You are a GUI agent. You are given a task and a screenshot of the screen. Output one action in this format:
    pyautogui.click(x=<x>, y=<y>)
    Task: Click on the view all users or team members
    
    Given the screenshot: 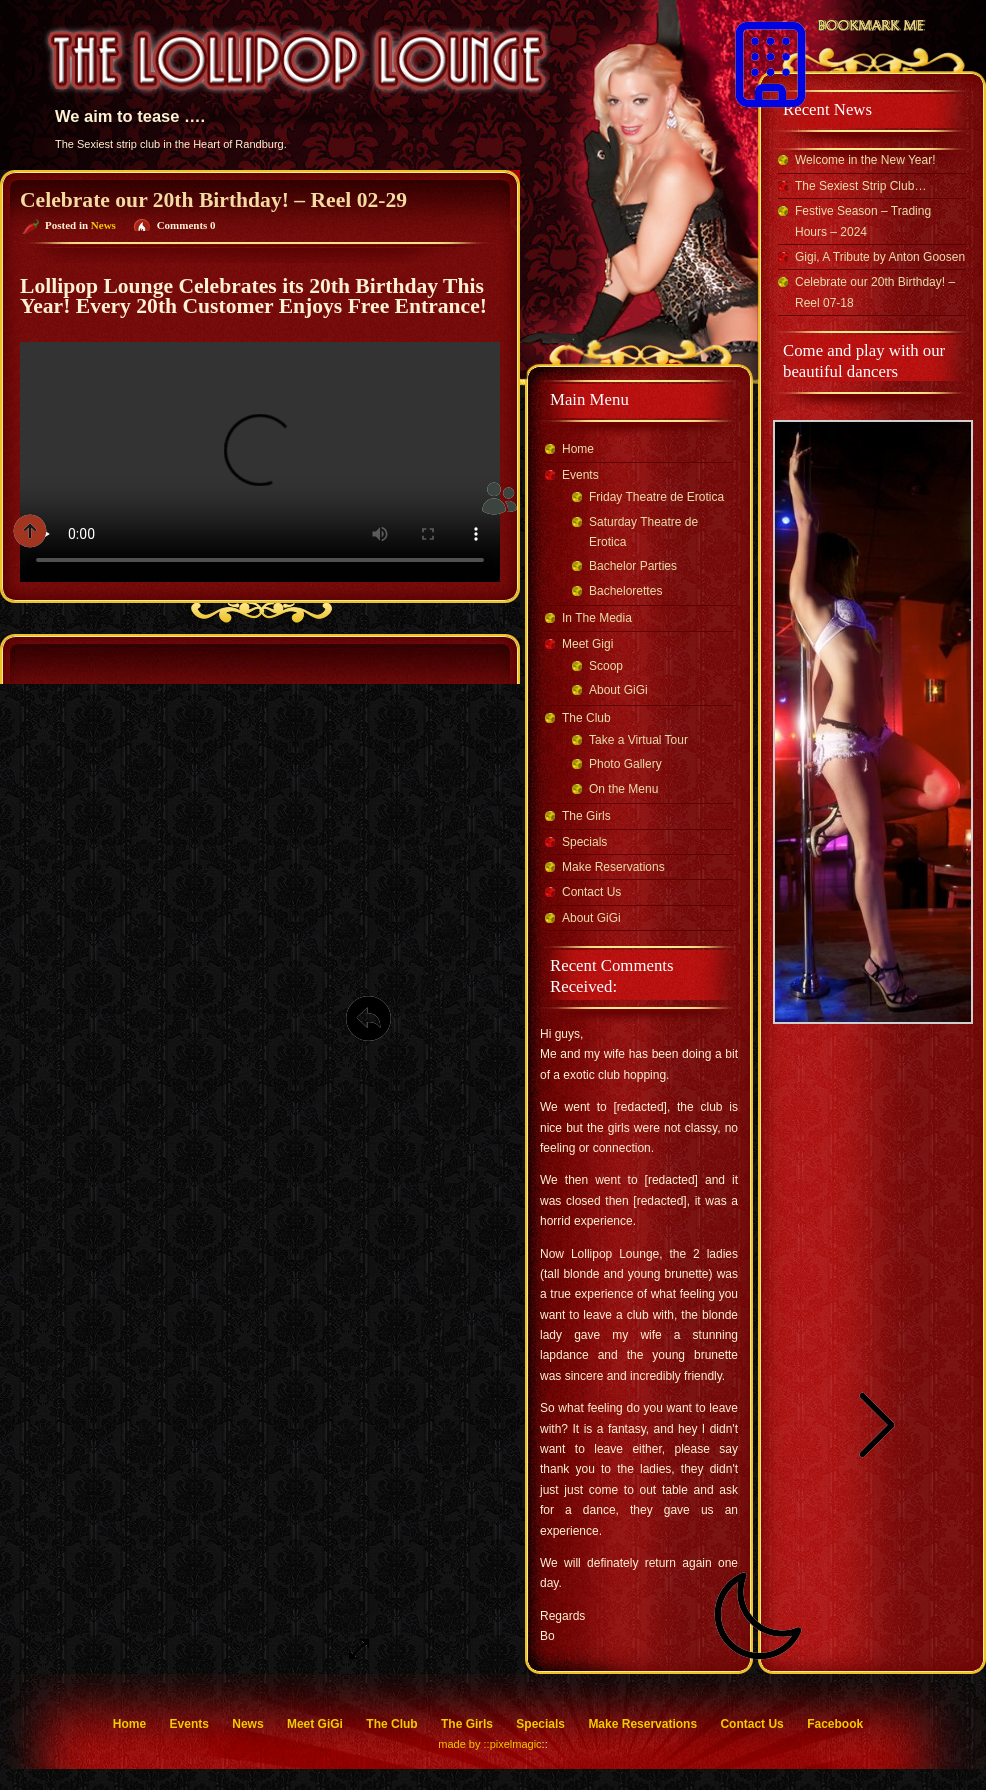 What is the action you would take?
    pyautogui.click(x=499, y=498)
    